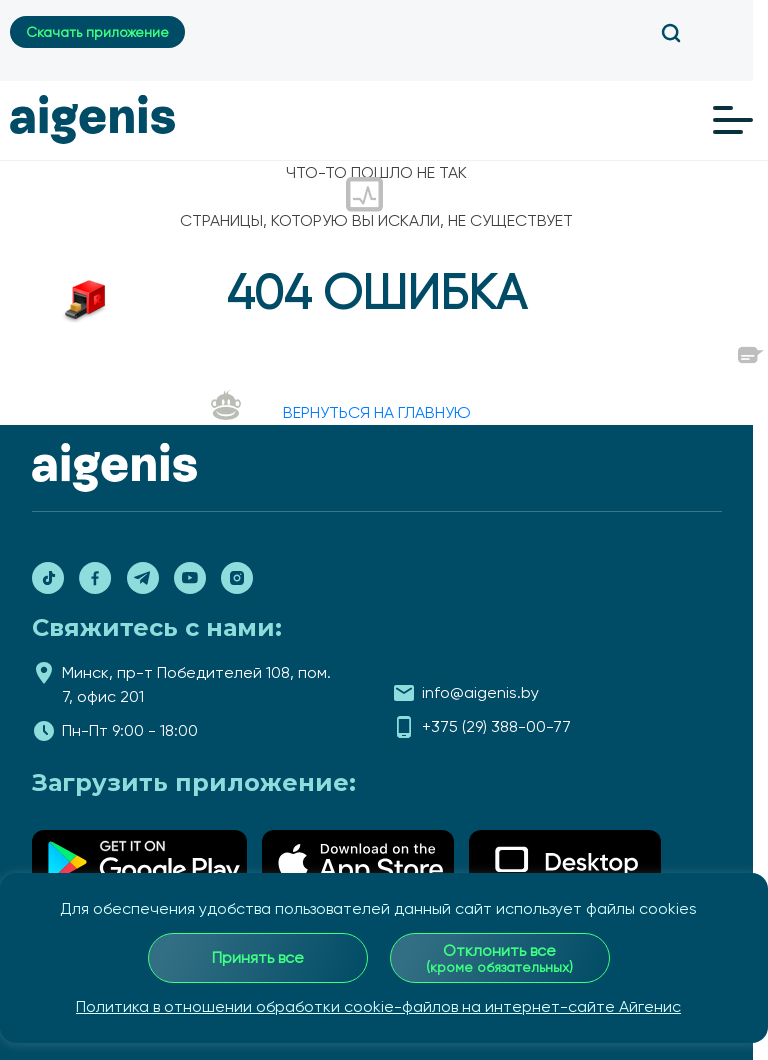 The width and height of the screenshot is (768, 1060). What do you see at coordinates (85, 300) in the screenshot?
I see `indicates a software package repository` at bounding box center [85, 300].